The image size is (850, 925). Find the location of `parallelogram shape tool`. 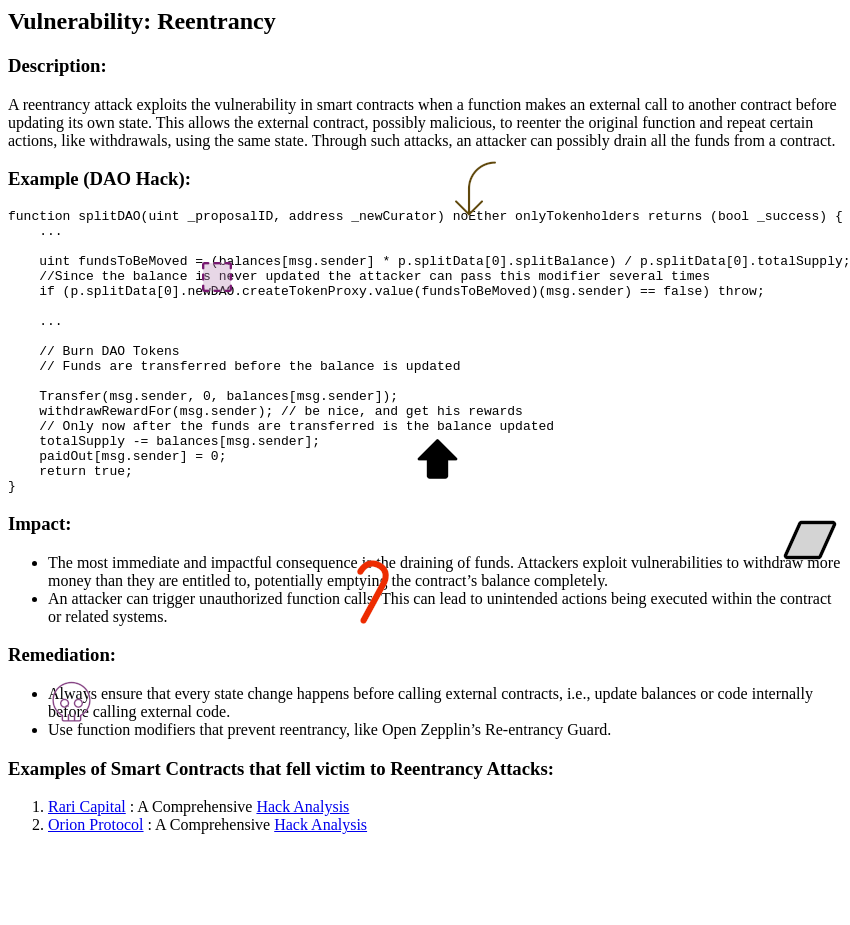

parallelogram shape tool is located at coordinates (810, 540).